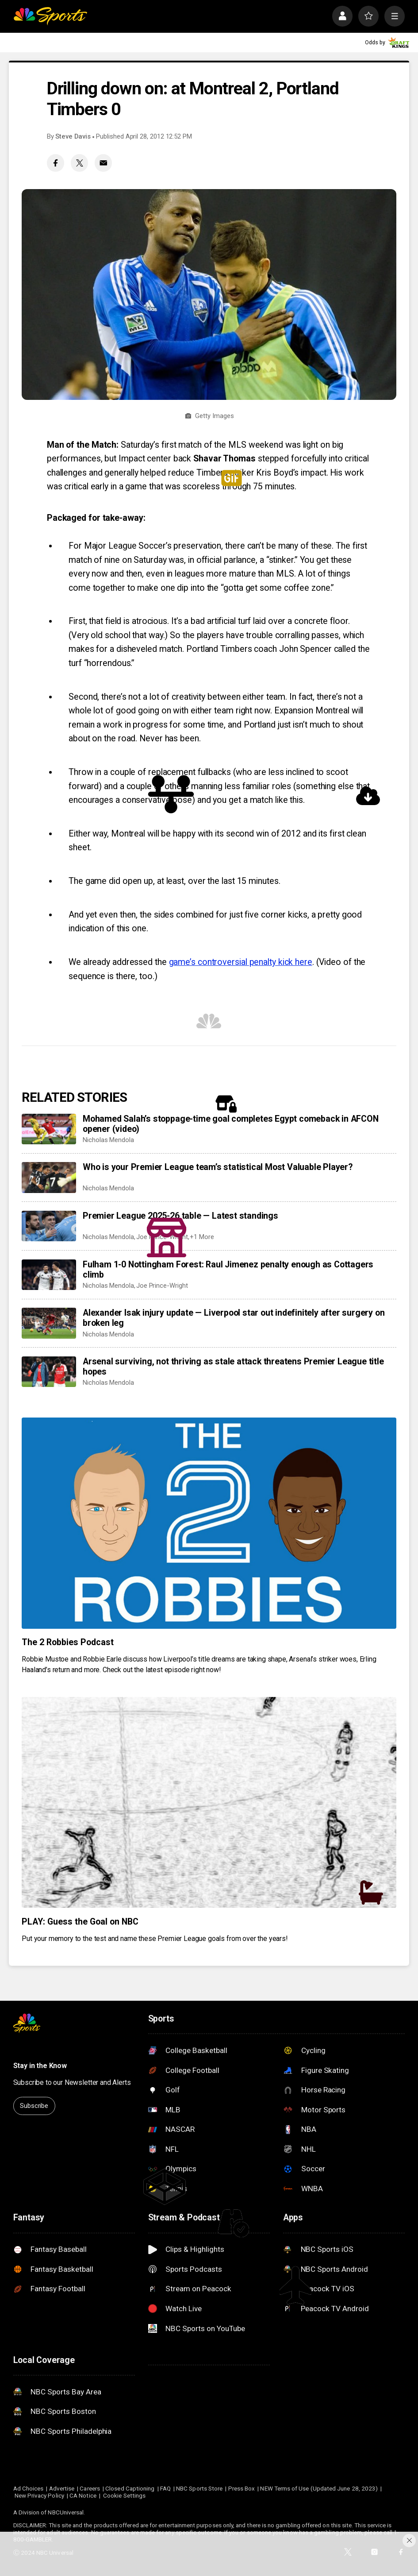 The image size is (418, 2576). Describe the element at coordinates (171, 794) in the screenshot. I see `view timeline or chronological history` at that location.